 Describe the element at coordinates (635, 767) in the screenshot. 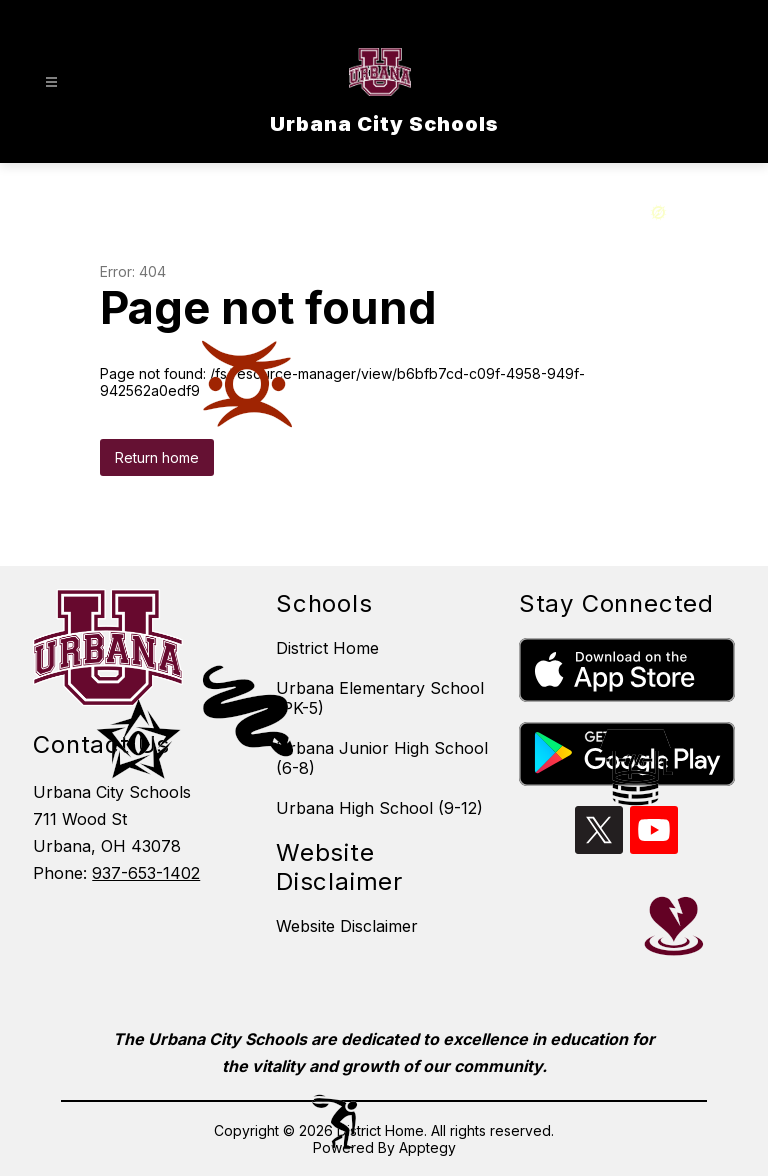

I see `access water or resource collection point` at that location.